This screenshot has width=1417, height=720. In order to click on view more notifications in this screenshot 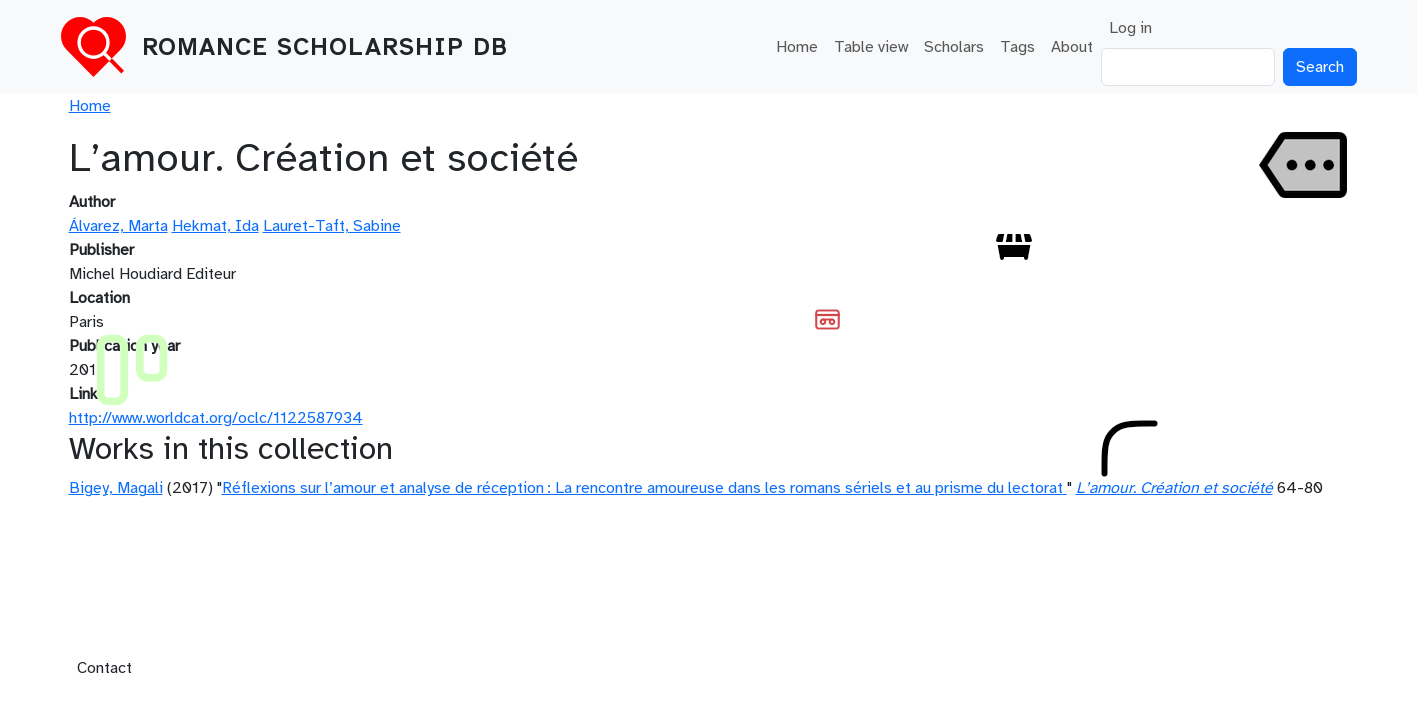, I will do `click(1303, 165)`.